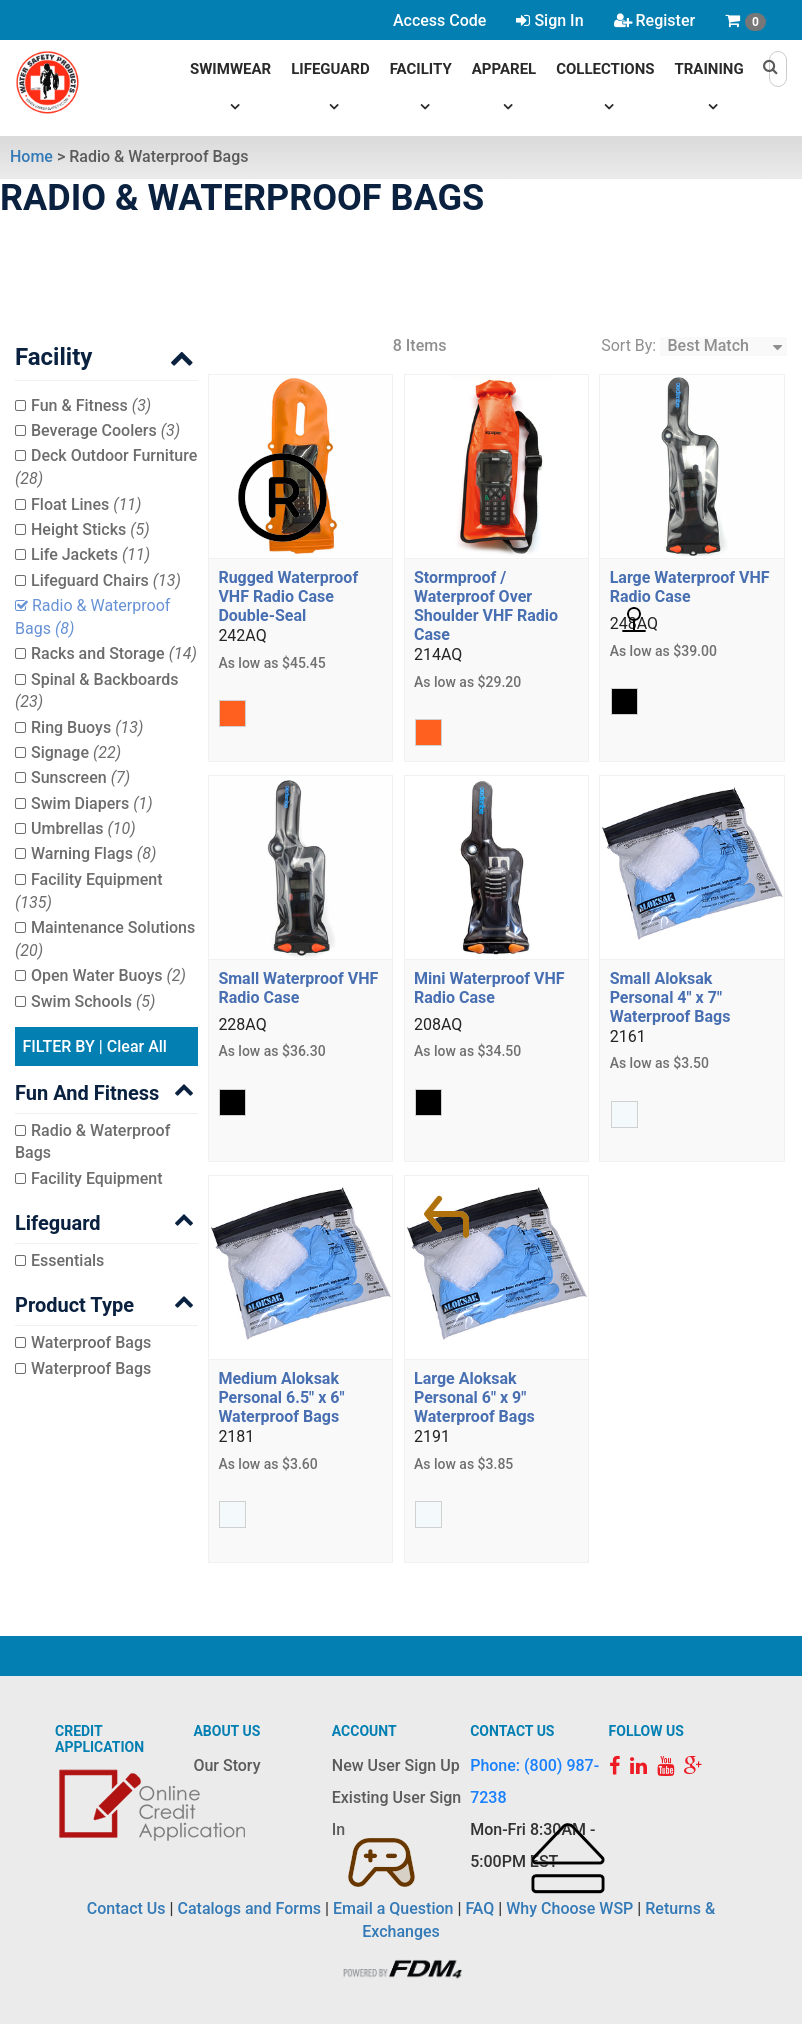  I want to click on indicates registered trademark status, so click(282, 497).